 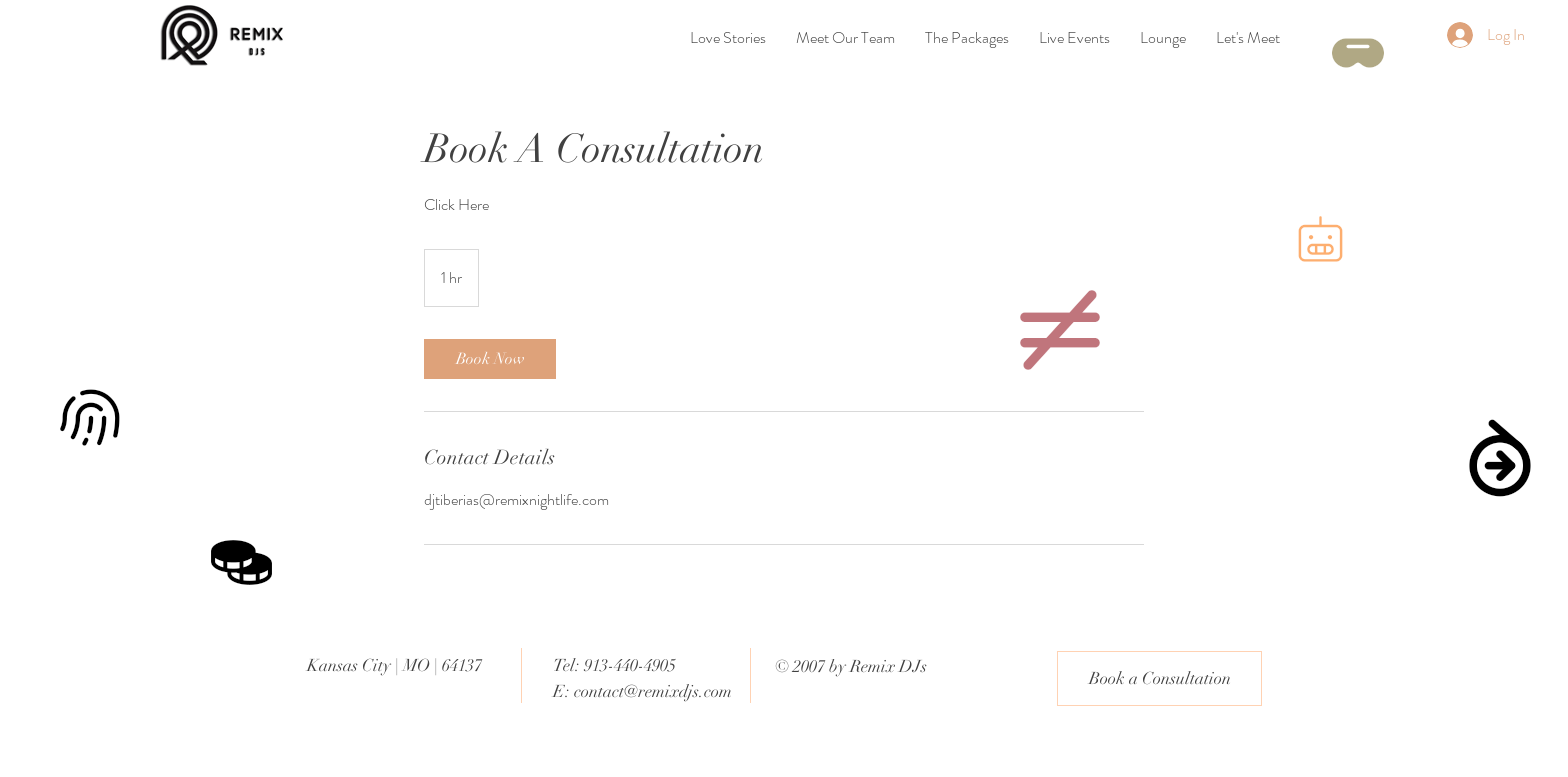 I want to click on access virtual reality or AR settings, so click(x=1358, y=53).